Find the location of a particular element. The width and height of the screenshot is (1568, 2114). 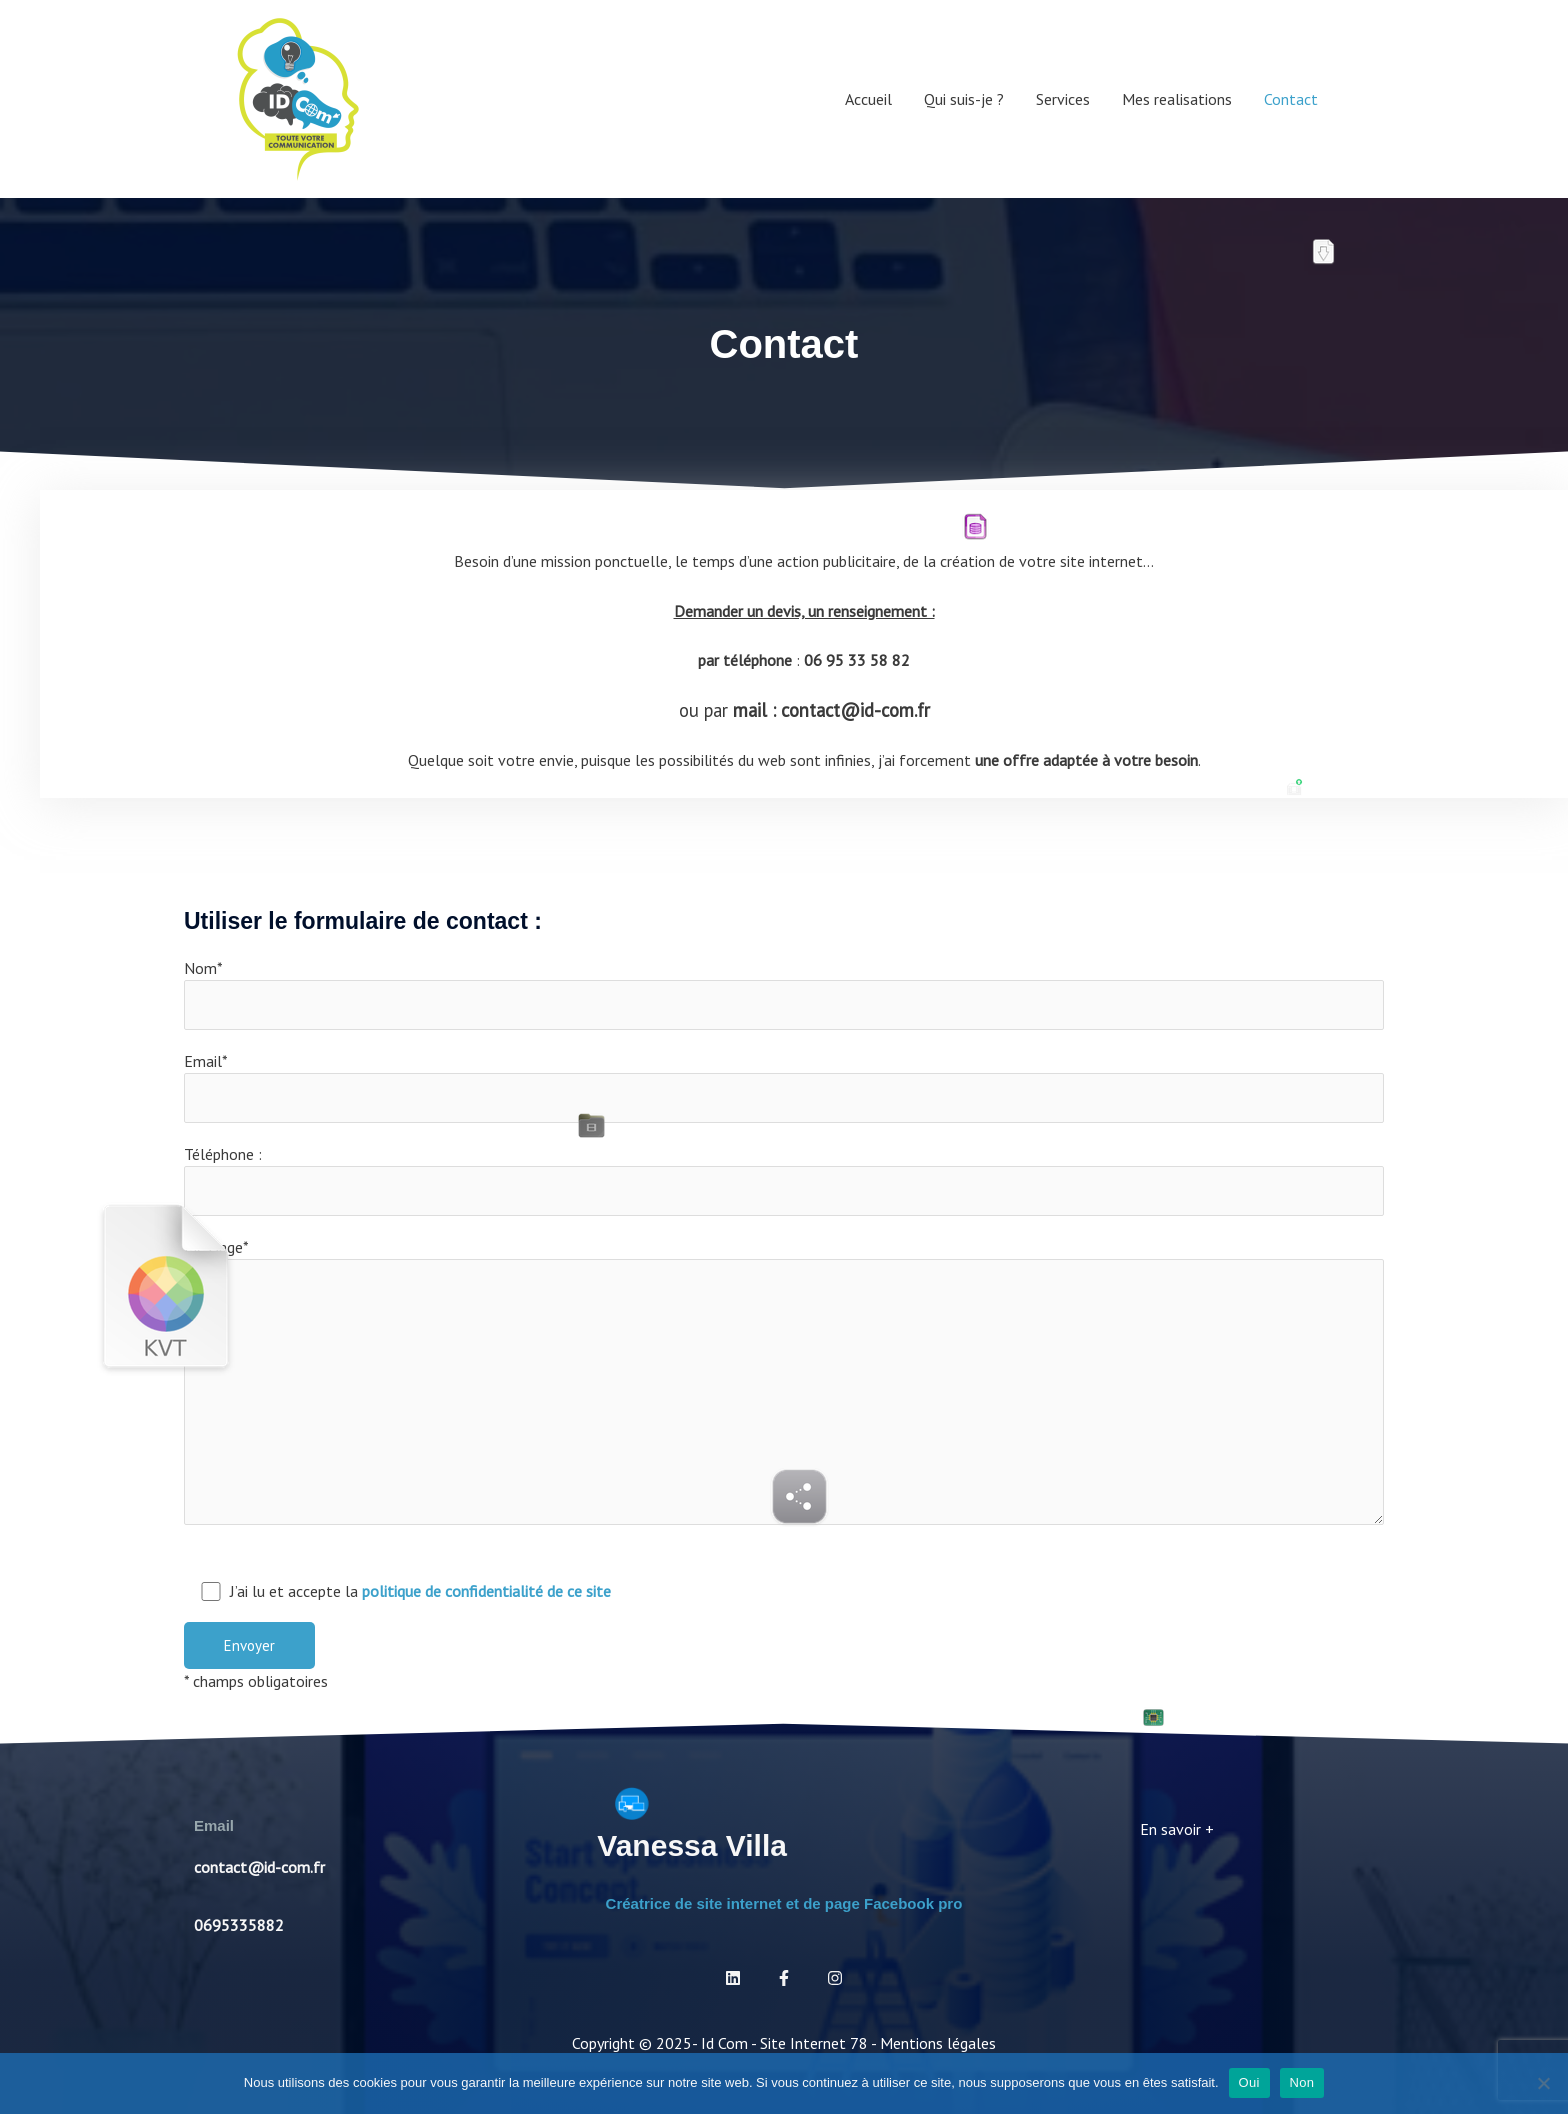

install a file or package is located at coordinates (1323, 251).